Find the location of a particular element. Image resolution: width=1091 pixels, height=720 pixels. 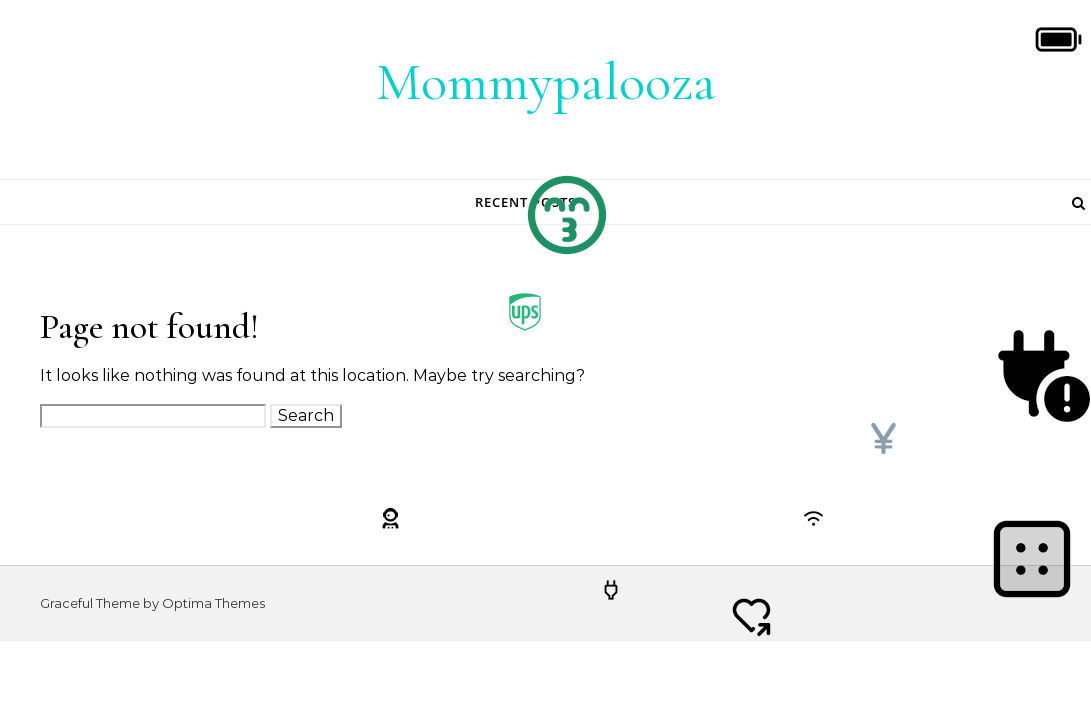

indicates a power connection error or issue is located at coordinates (1039, 376).